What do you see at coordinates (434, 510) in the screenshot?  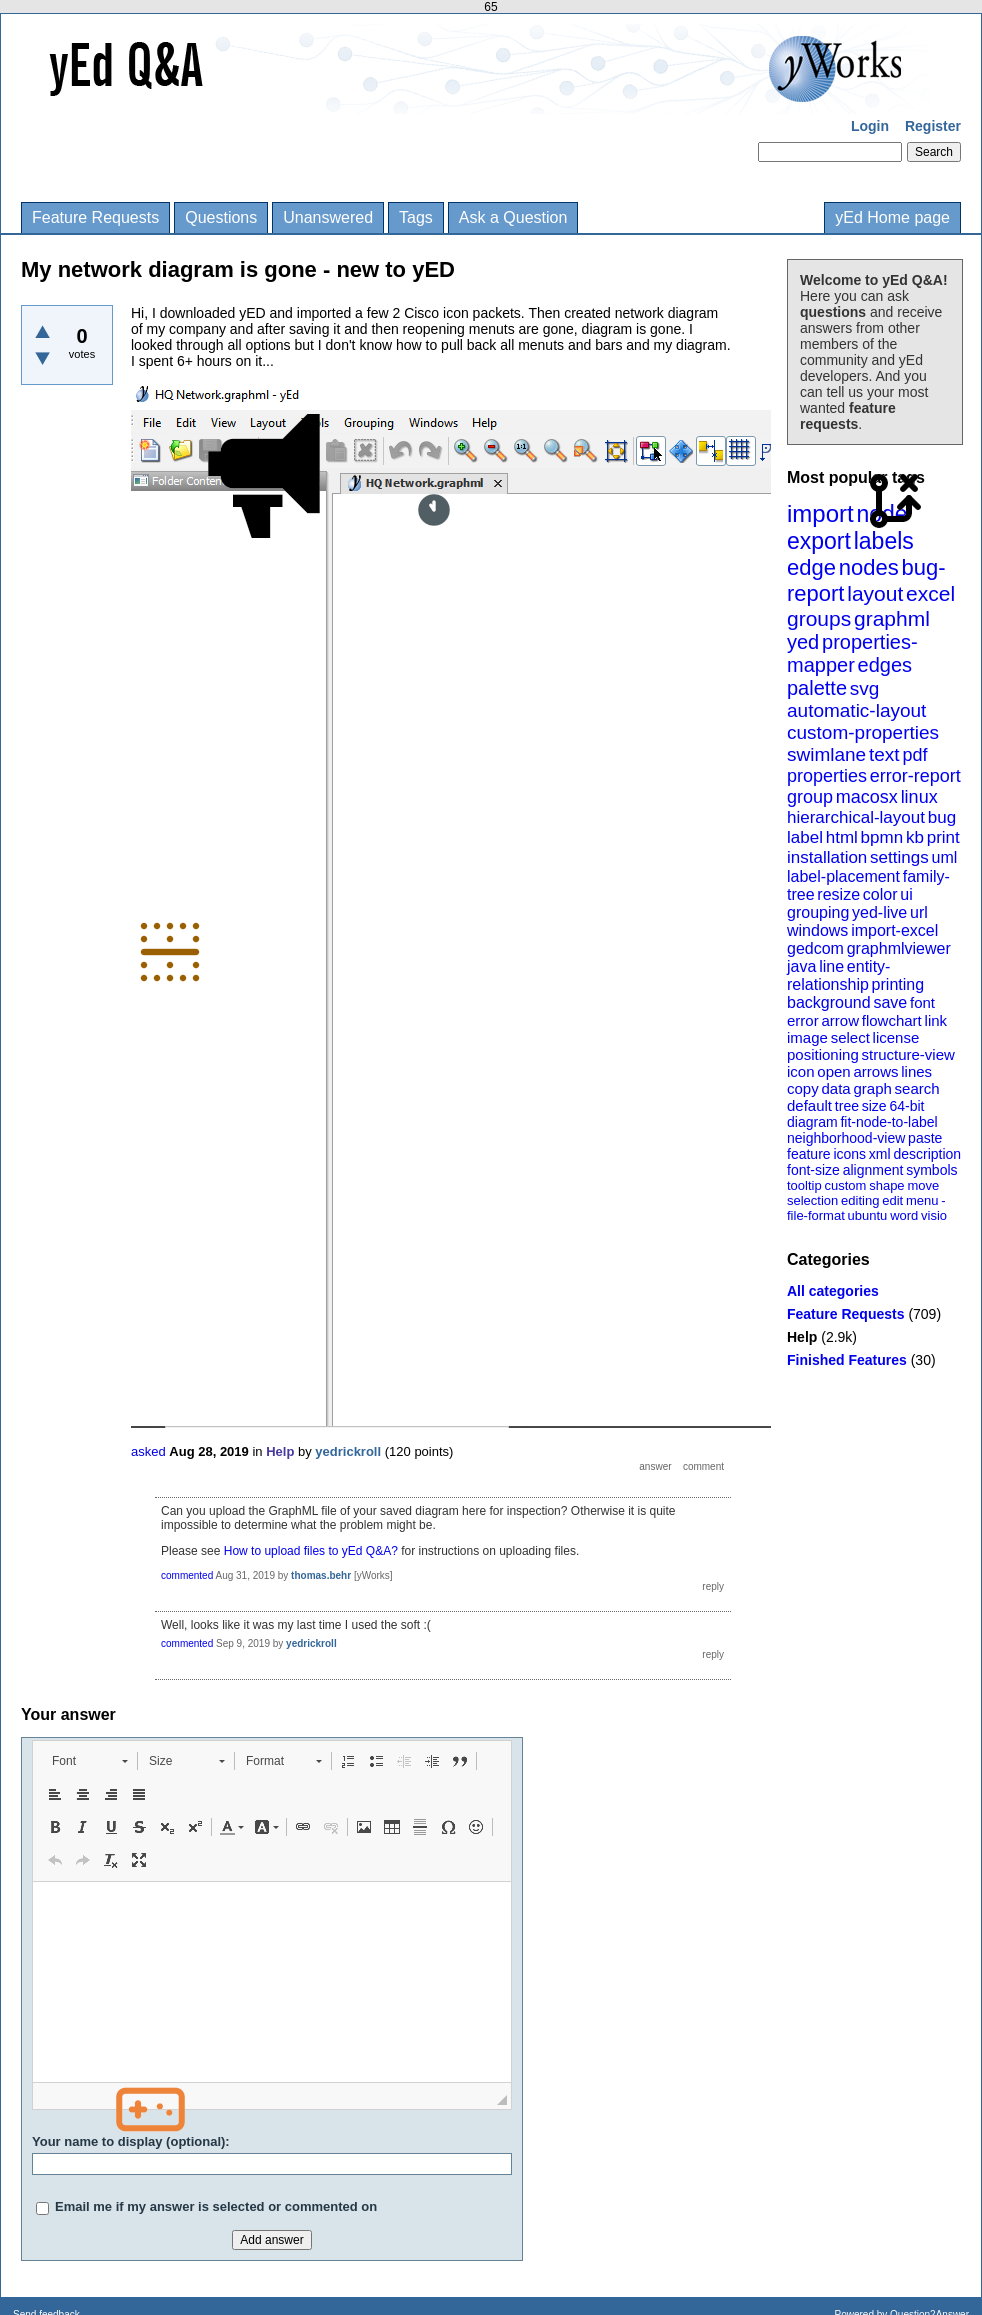 I see `indicates time at 11 o'clock` at bounding box center [434, 510].